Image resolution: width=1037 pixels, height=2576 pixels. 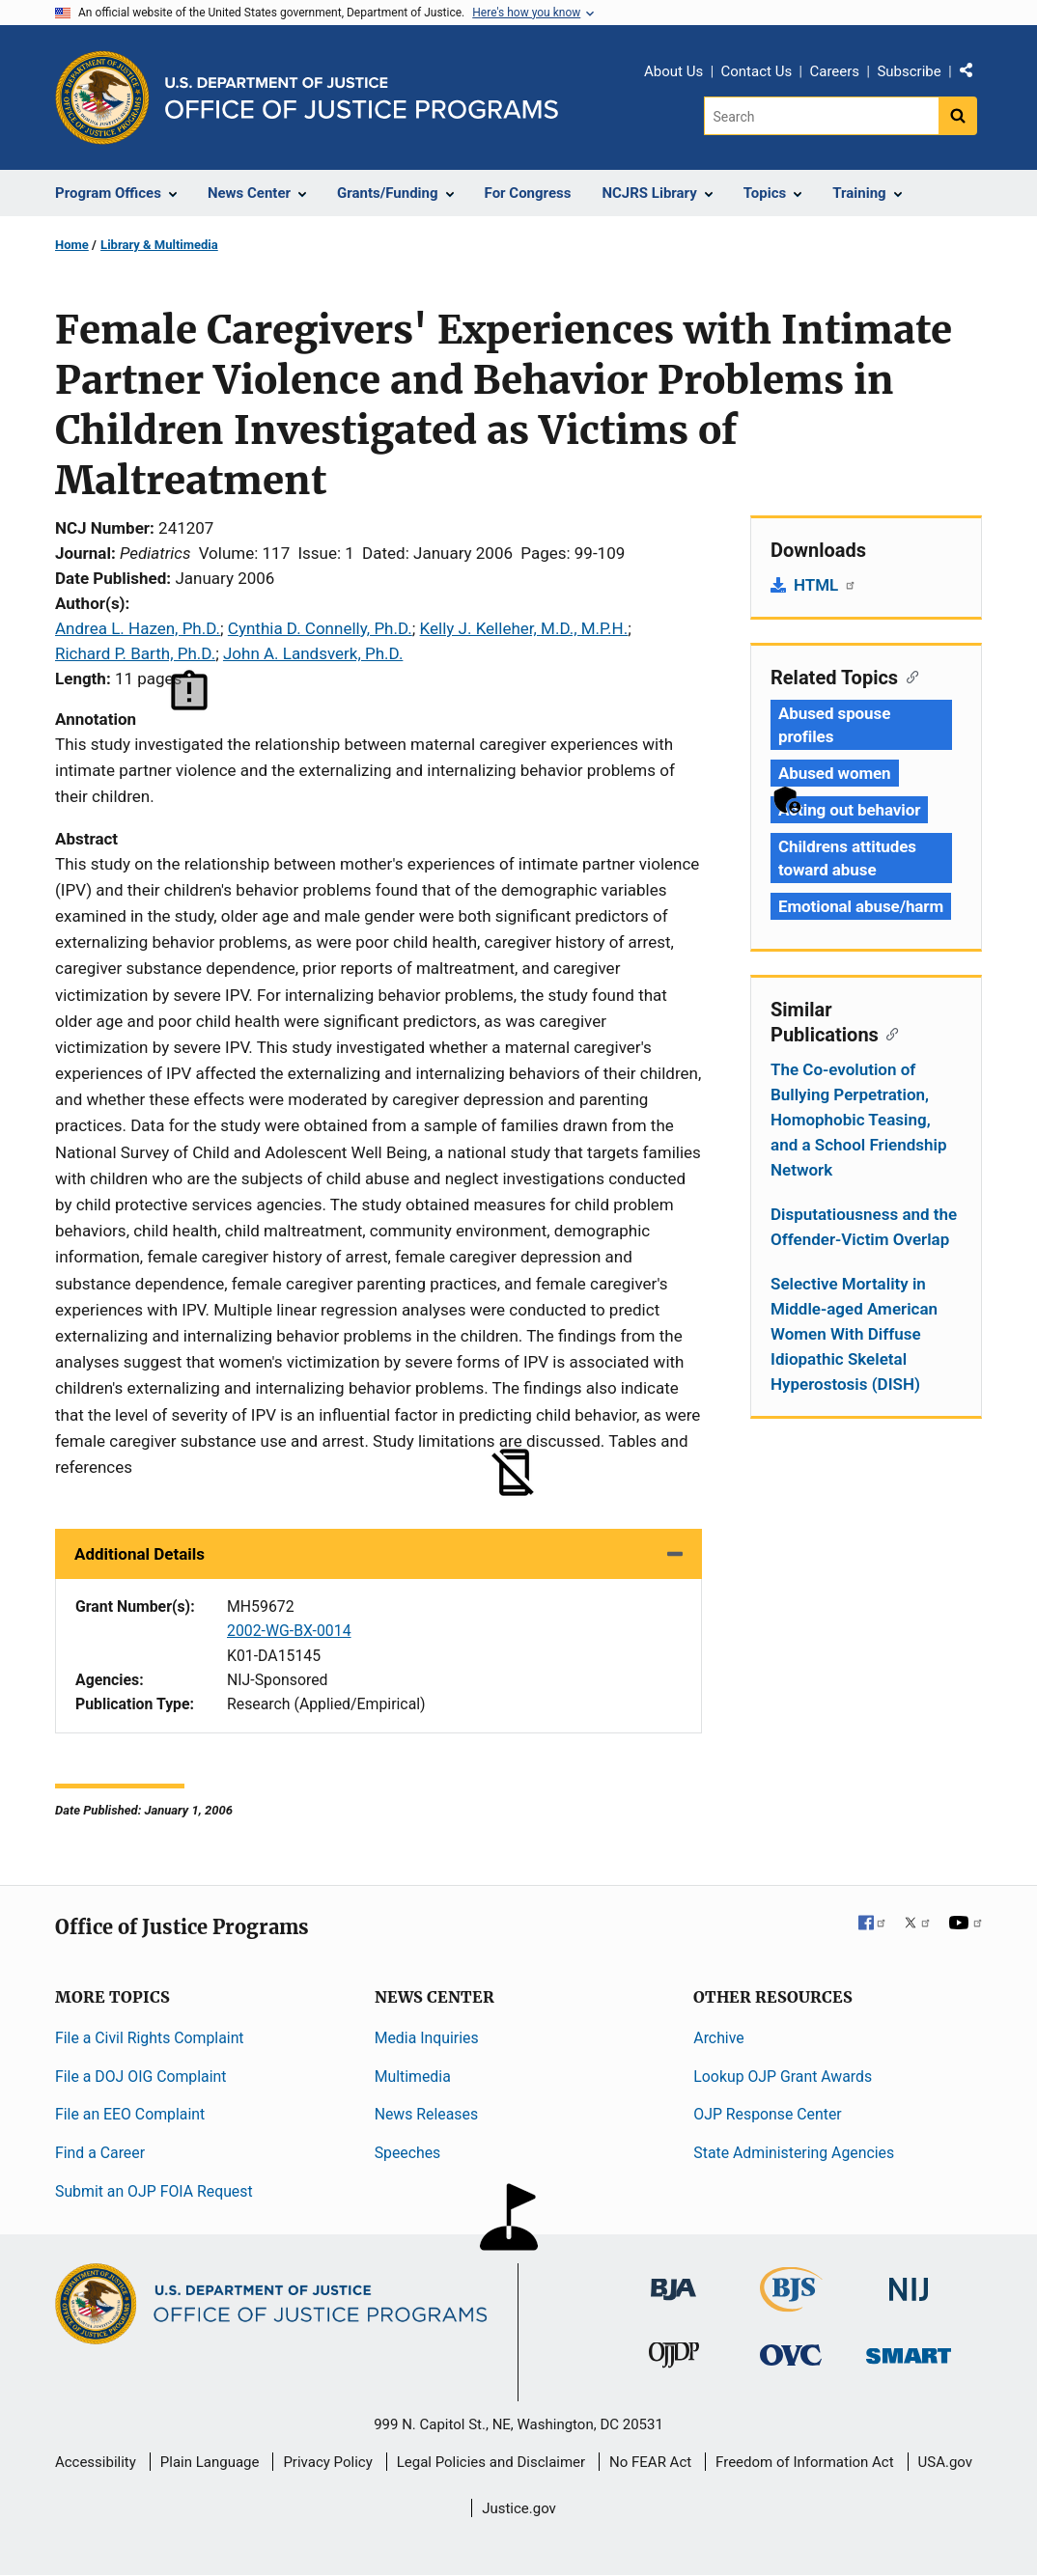 I want to click on indicates an overdue or late assignment, so click(x=189, y=692).